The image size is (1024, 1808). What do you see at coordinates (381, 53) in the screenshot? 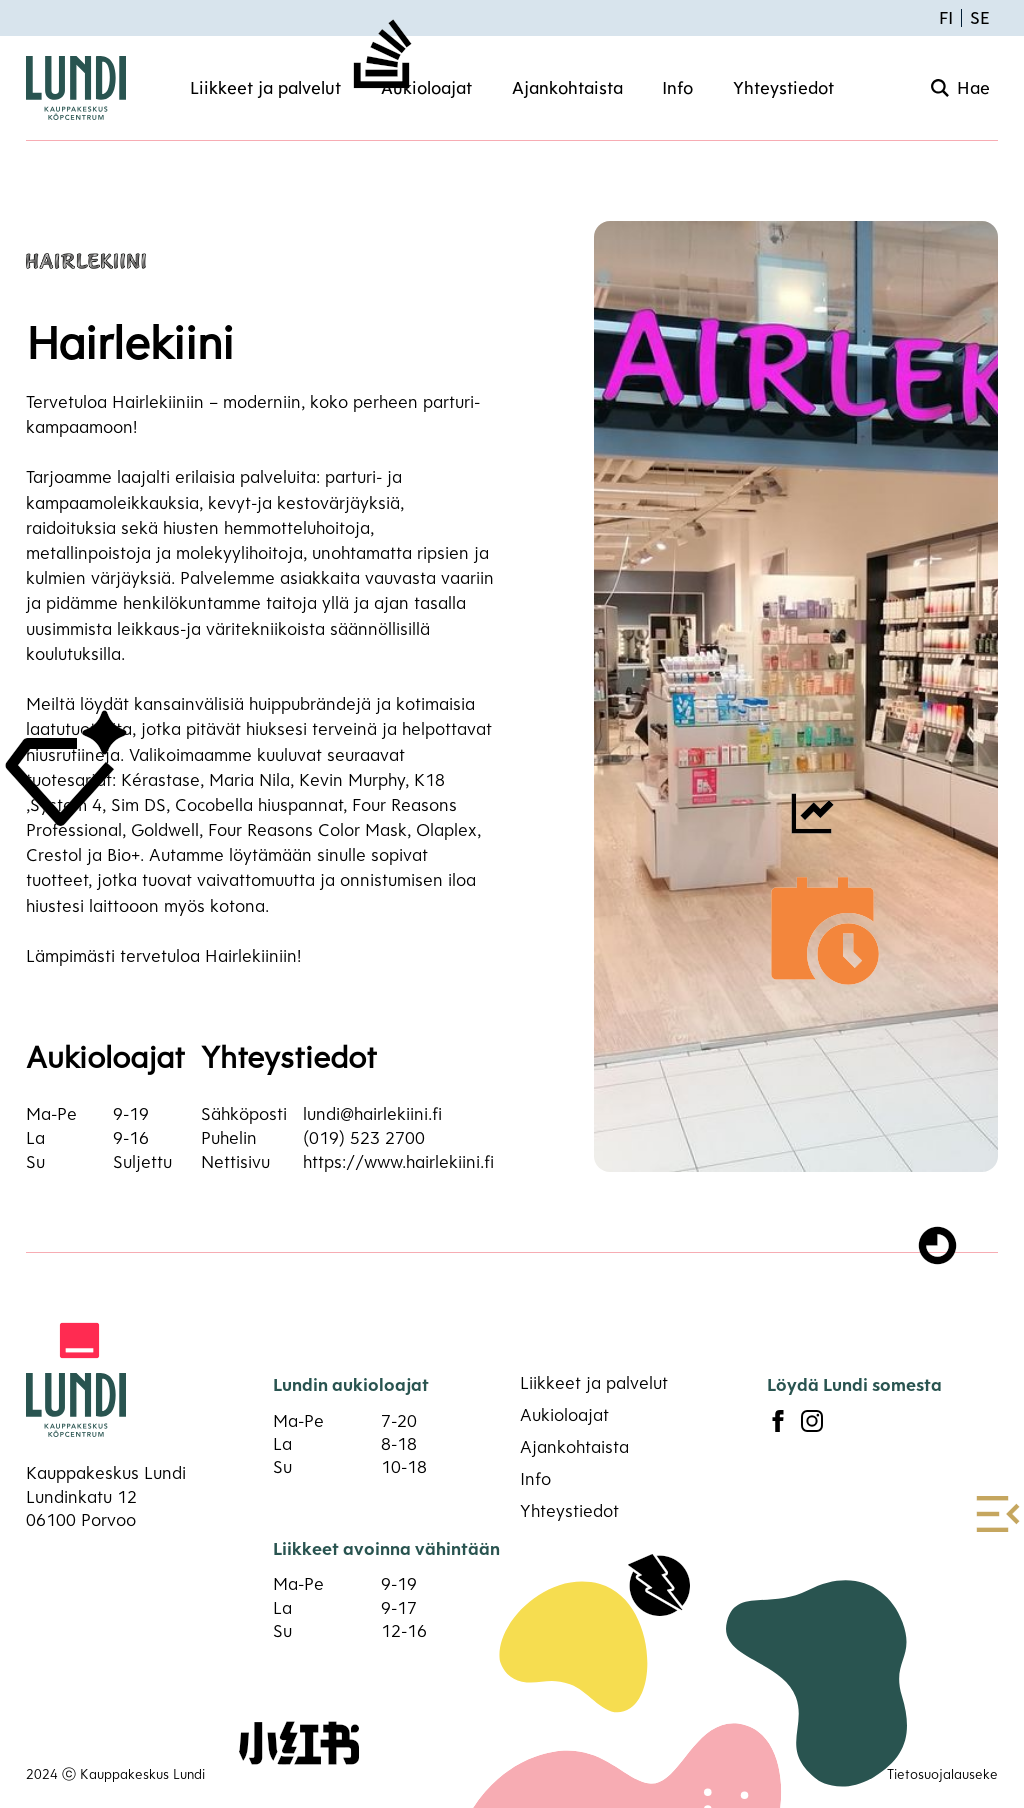
I see `visit stack overflow website` at bounding box center [381, 53].